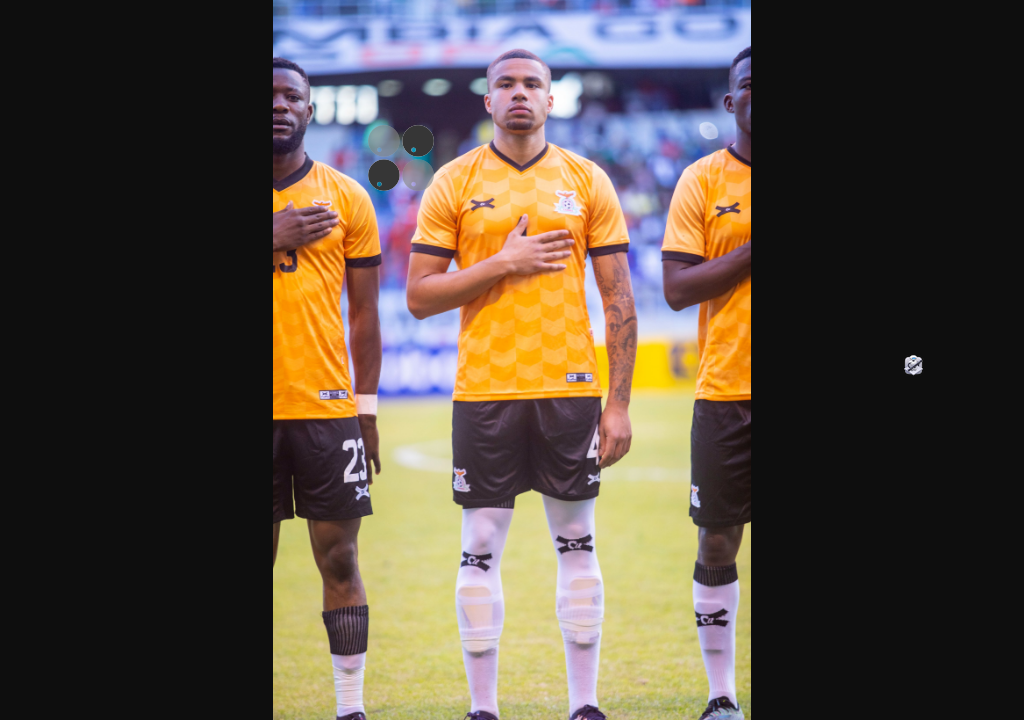 The image size is (1024, 720). I want to click on launch automator to create automated workflows, so click(913, 365).